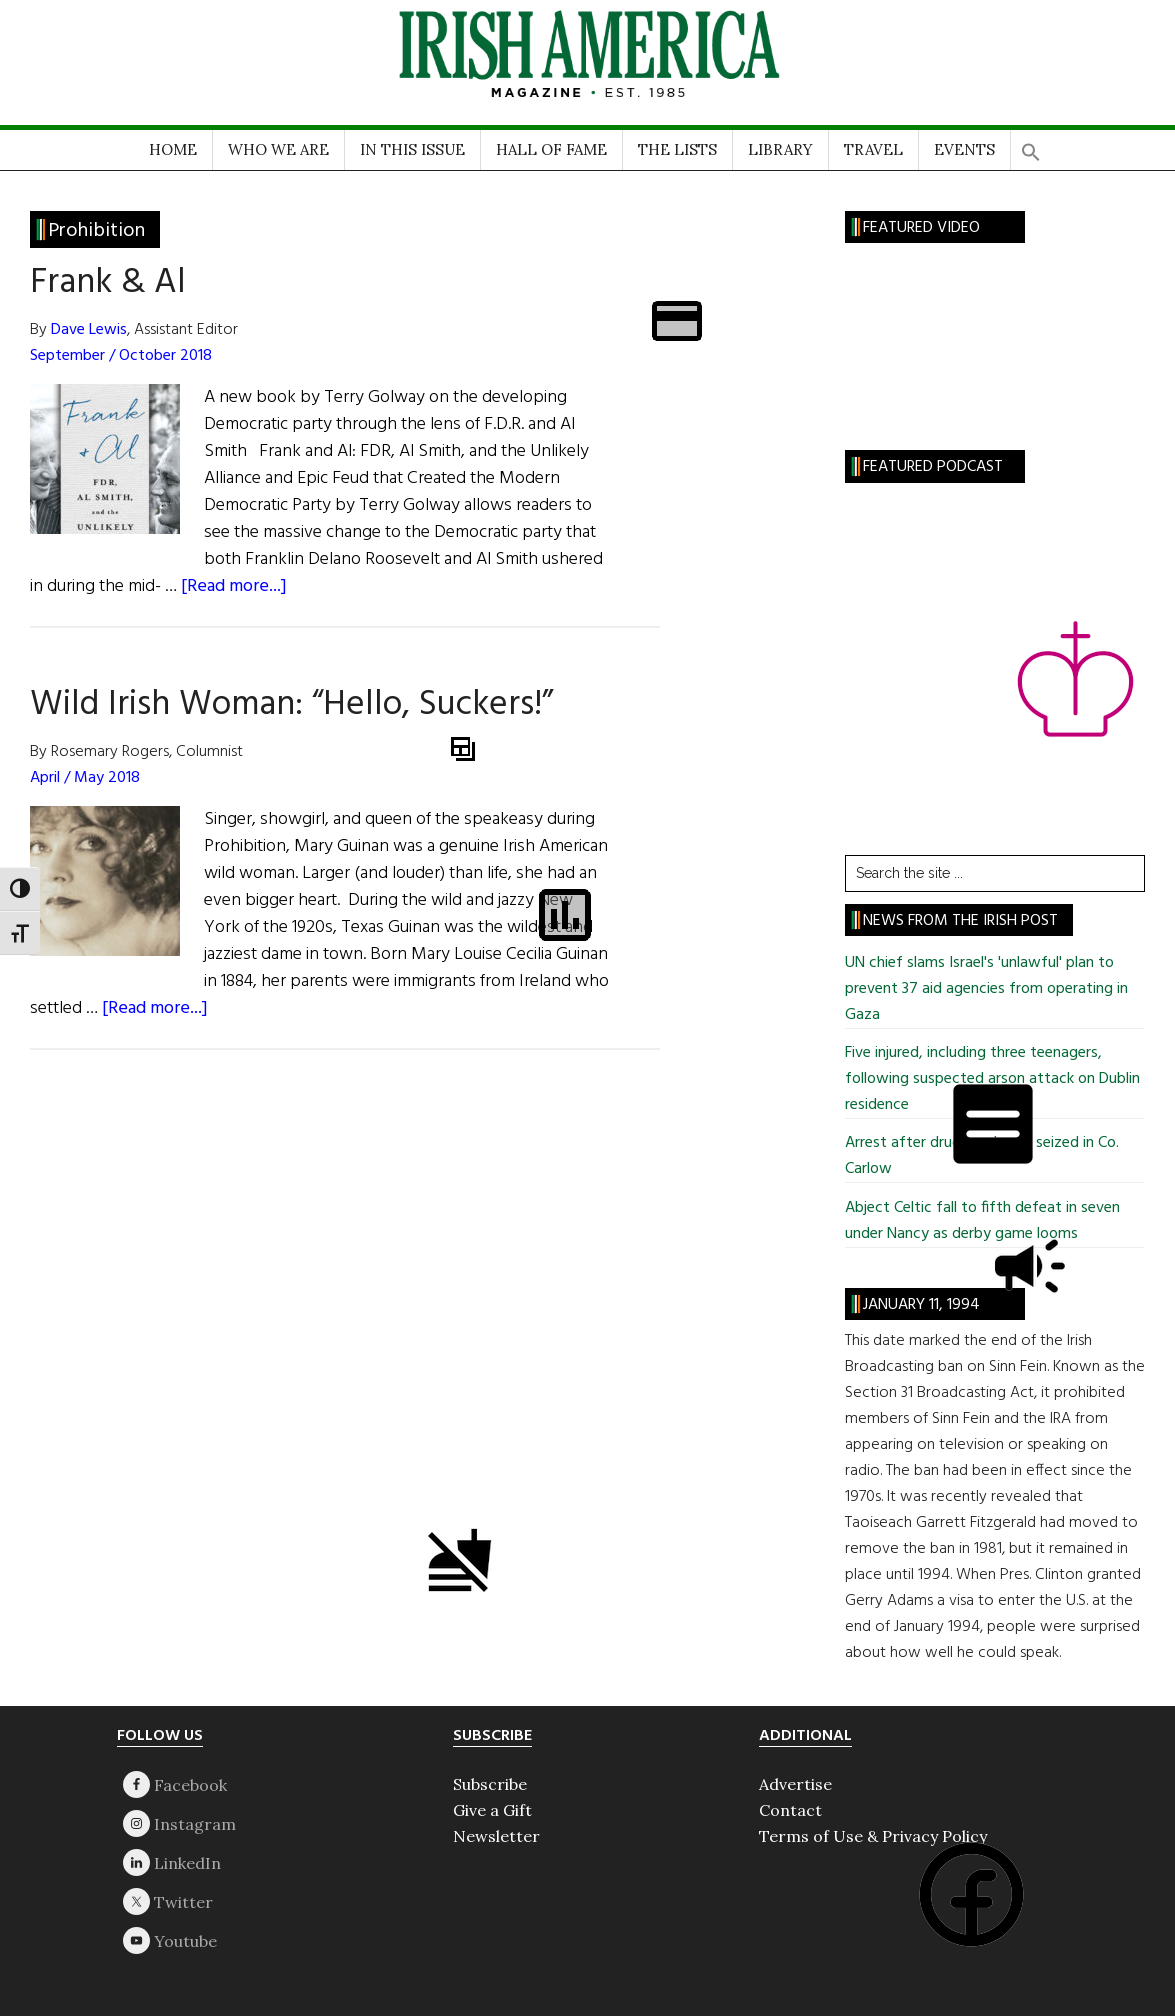 The image size is (1175, 2016). What do you see at coordinates (460, 1560) in the screenshot?
I see `indicates food is not allowed in this area` at bounding box center [460, 1560].